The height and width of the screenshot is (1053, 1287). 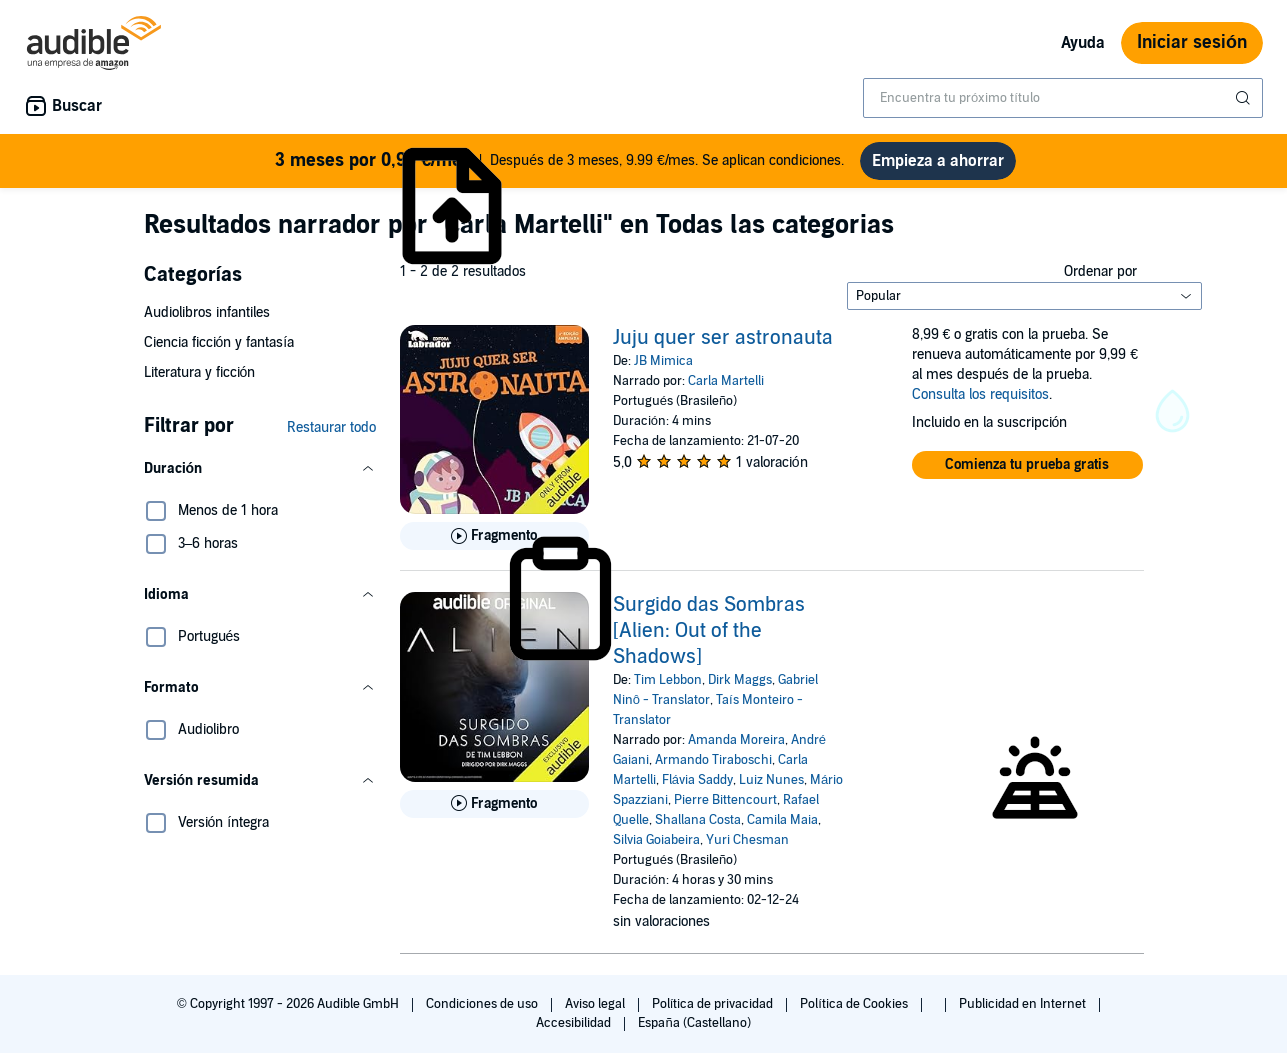 I want to click on adjust humidity or water settings, so click(x=1172, y=412).